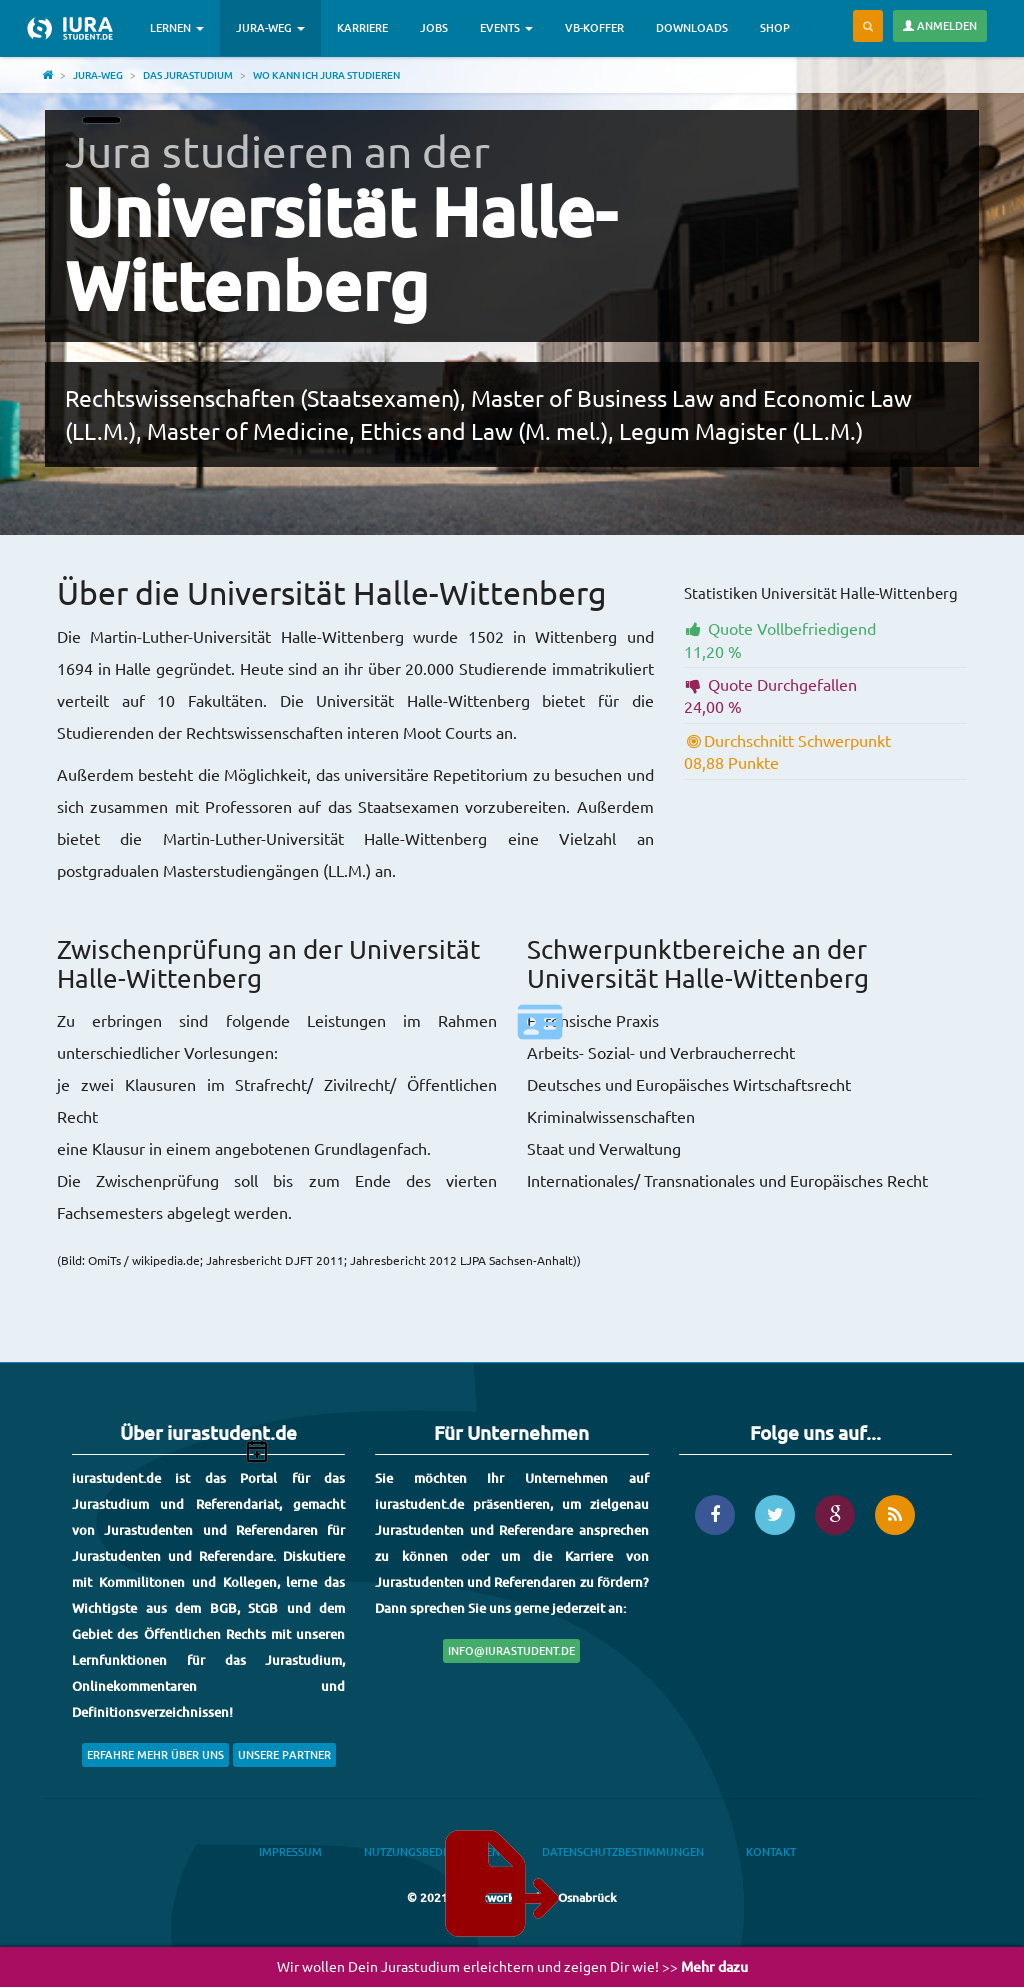 This screenshot has height=1987, width=1024. Describe the element at coordinates (257, 1452) in the screenshot. I see `add a new event to the calendar` at that location.